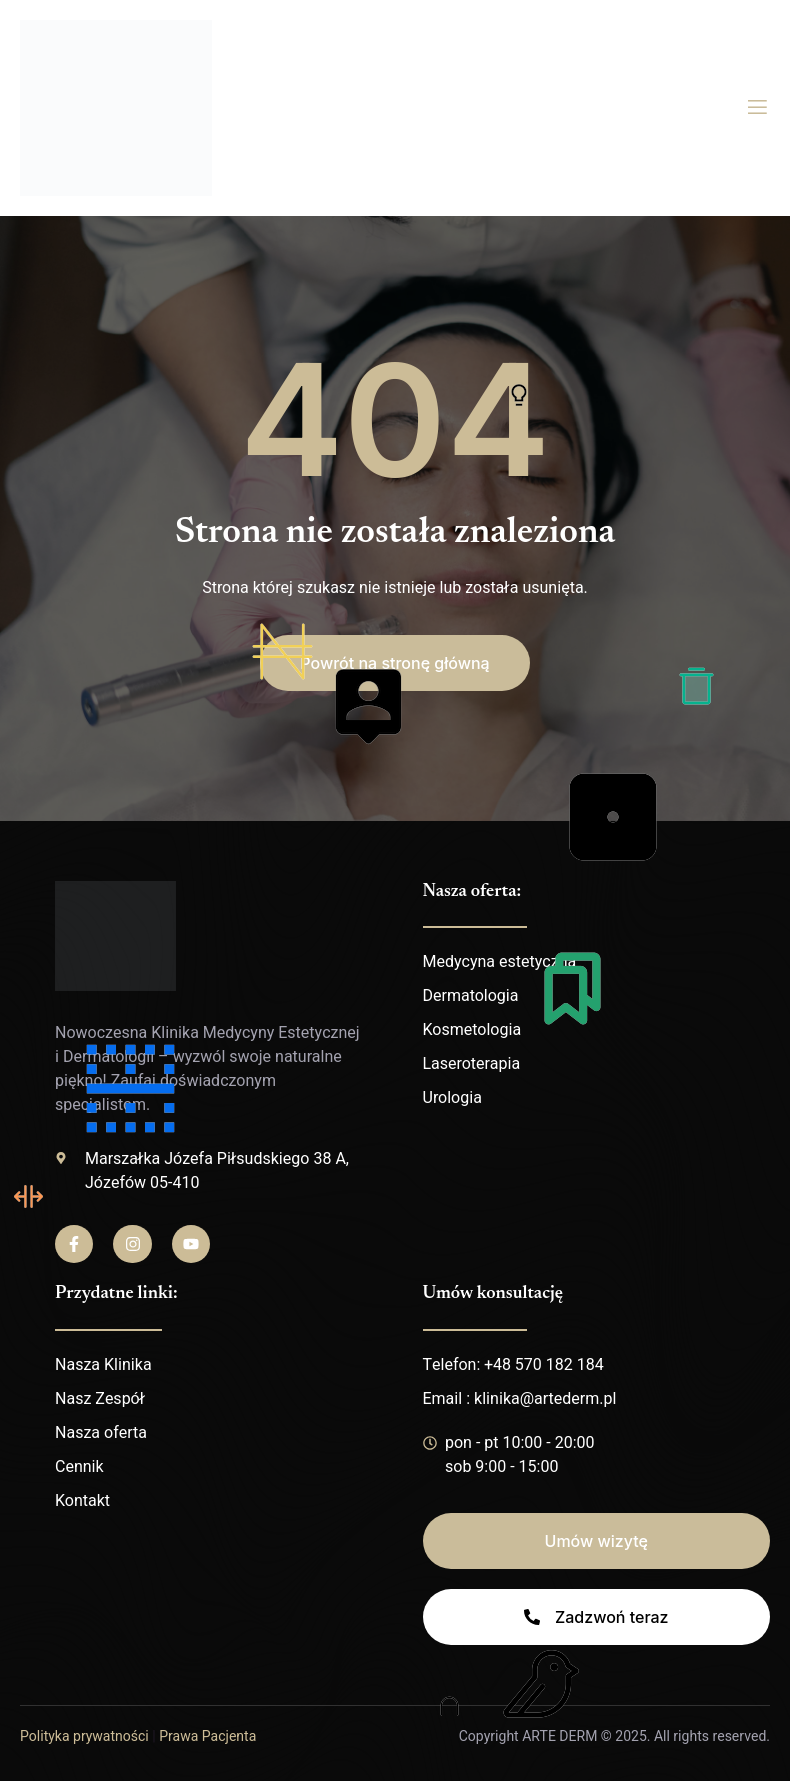 Image resolution: width=790 pixels, height=1781 pixels. I want to click on delete selected item, so click(696, 687).